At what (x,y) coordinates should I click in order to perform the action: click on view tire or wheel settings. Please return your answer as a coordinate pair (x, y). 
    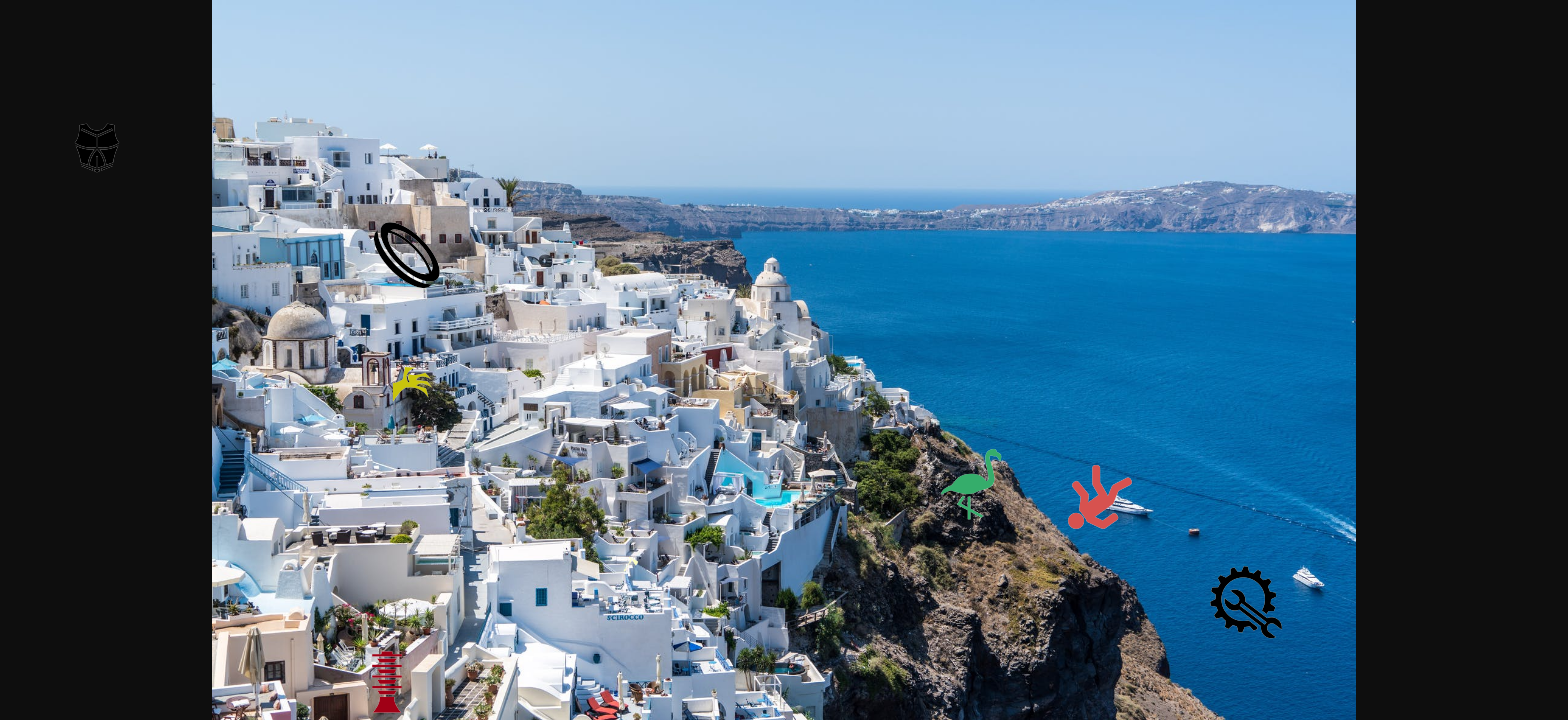
    Looking at the image, I should click on (407, 255).